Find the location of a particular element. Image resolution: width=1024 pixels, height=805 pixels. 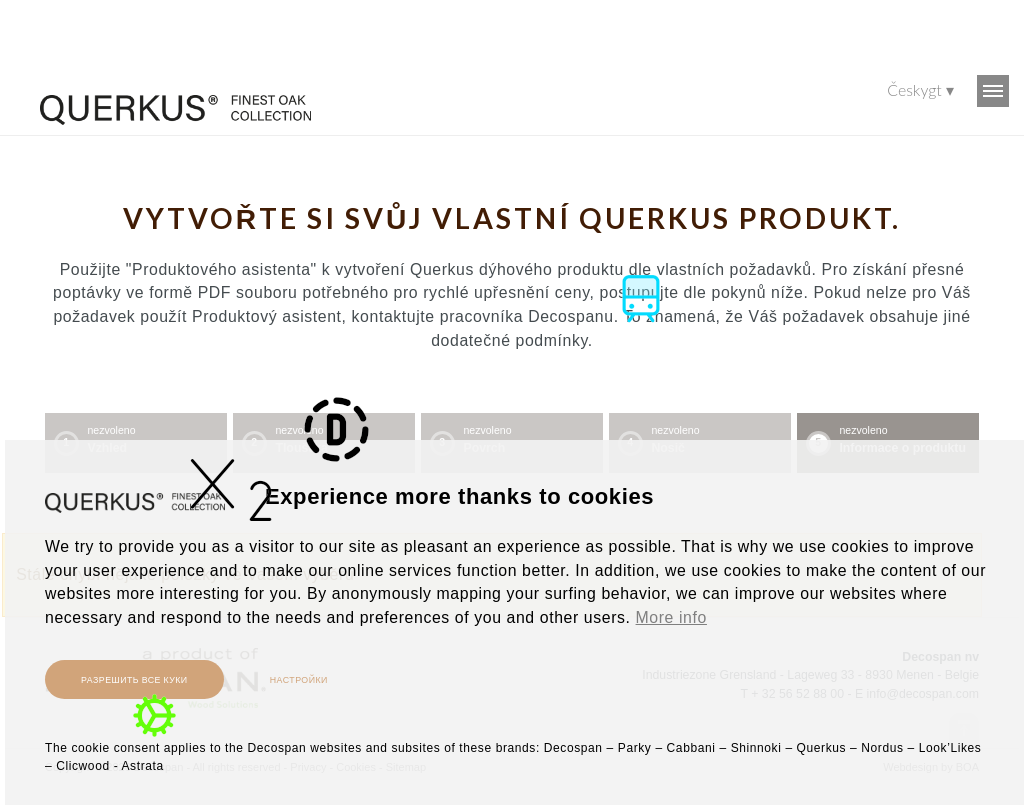

access settings or preferences is located at coordinates (154, 715).